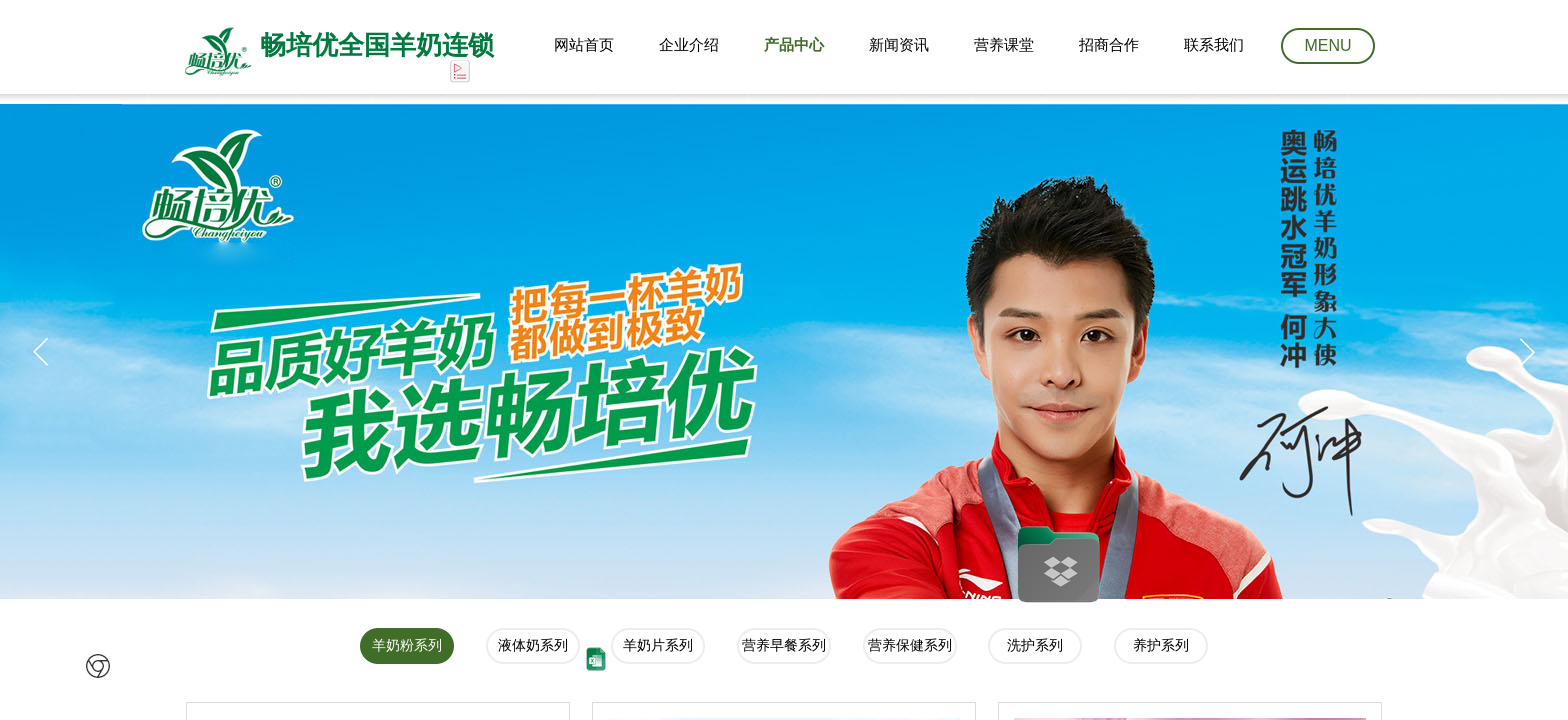 Image resolution: width=1568 pixels, height=720 pixels. What do you see at coordinates (98, 666) in the screenshot?
I see `open google chrome browser` at bounding box center [98, 666].